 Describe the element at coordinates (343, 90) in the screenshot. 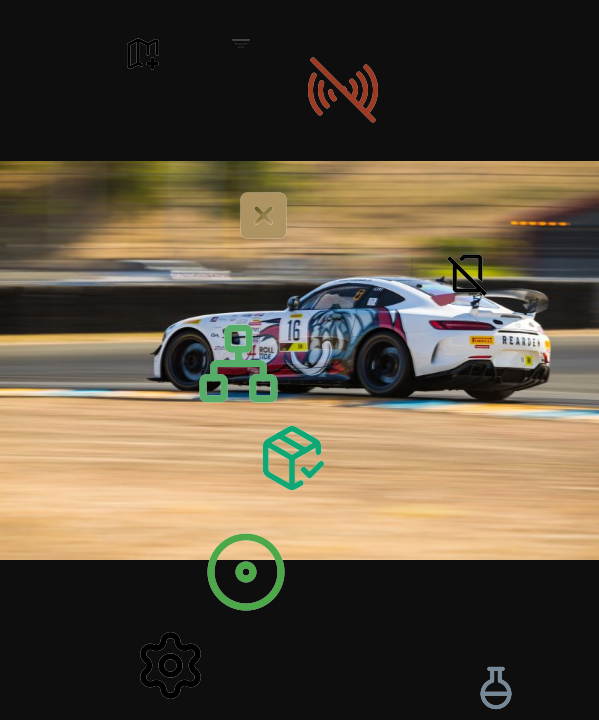

I see `no signal or connection unavailable` at that location.